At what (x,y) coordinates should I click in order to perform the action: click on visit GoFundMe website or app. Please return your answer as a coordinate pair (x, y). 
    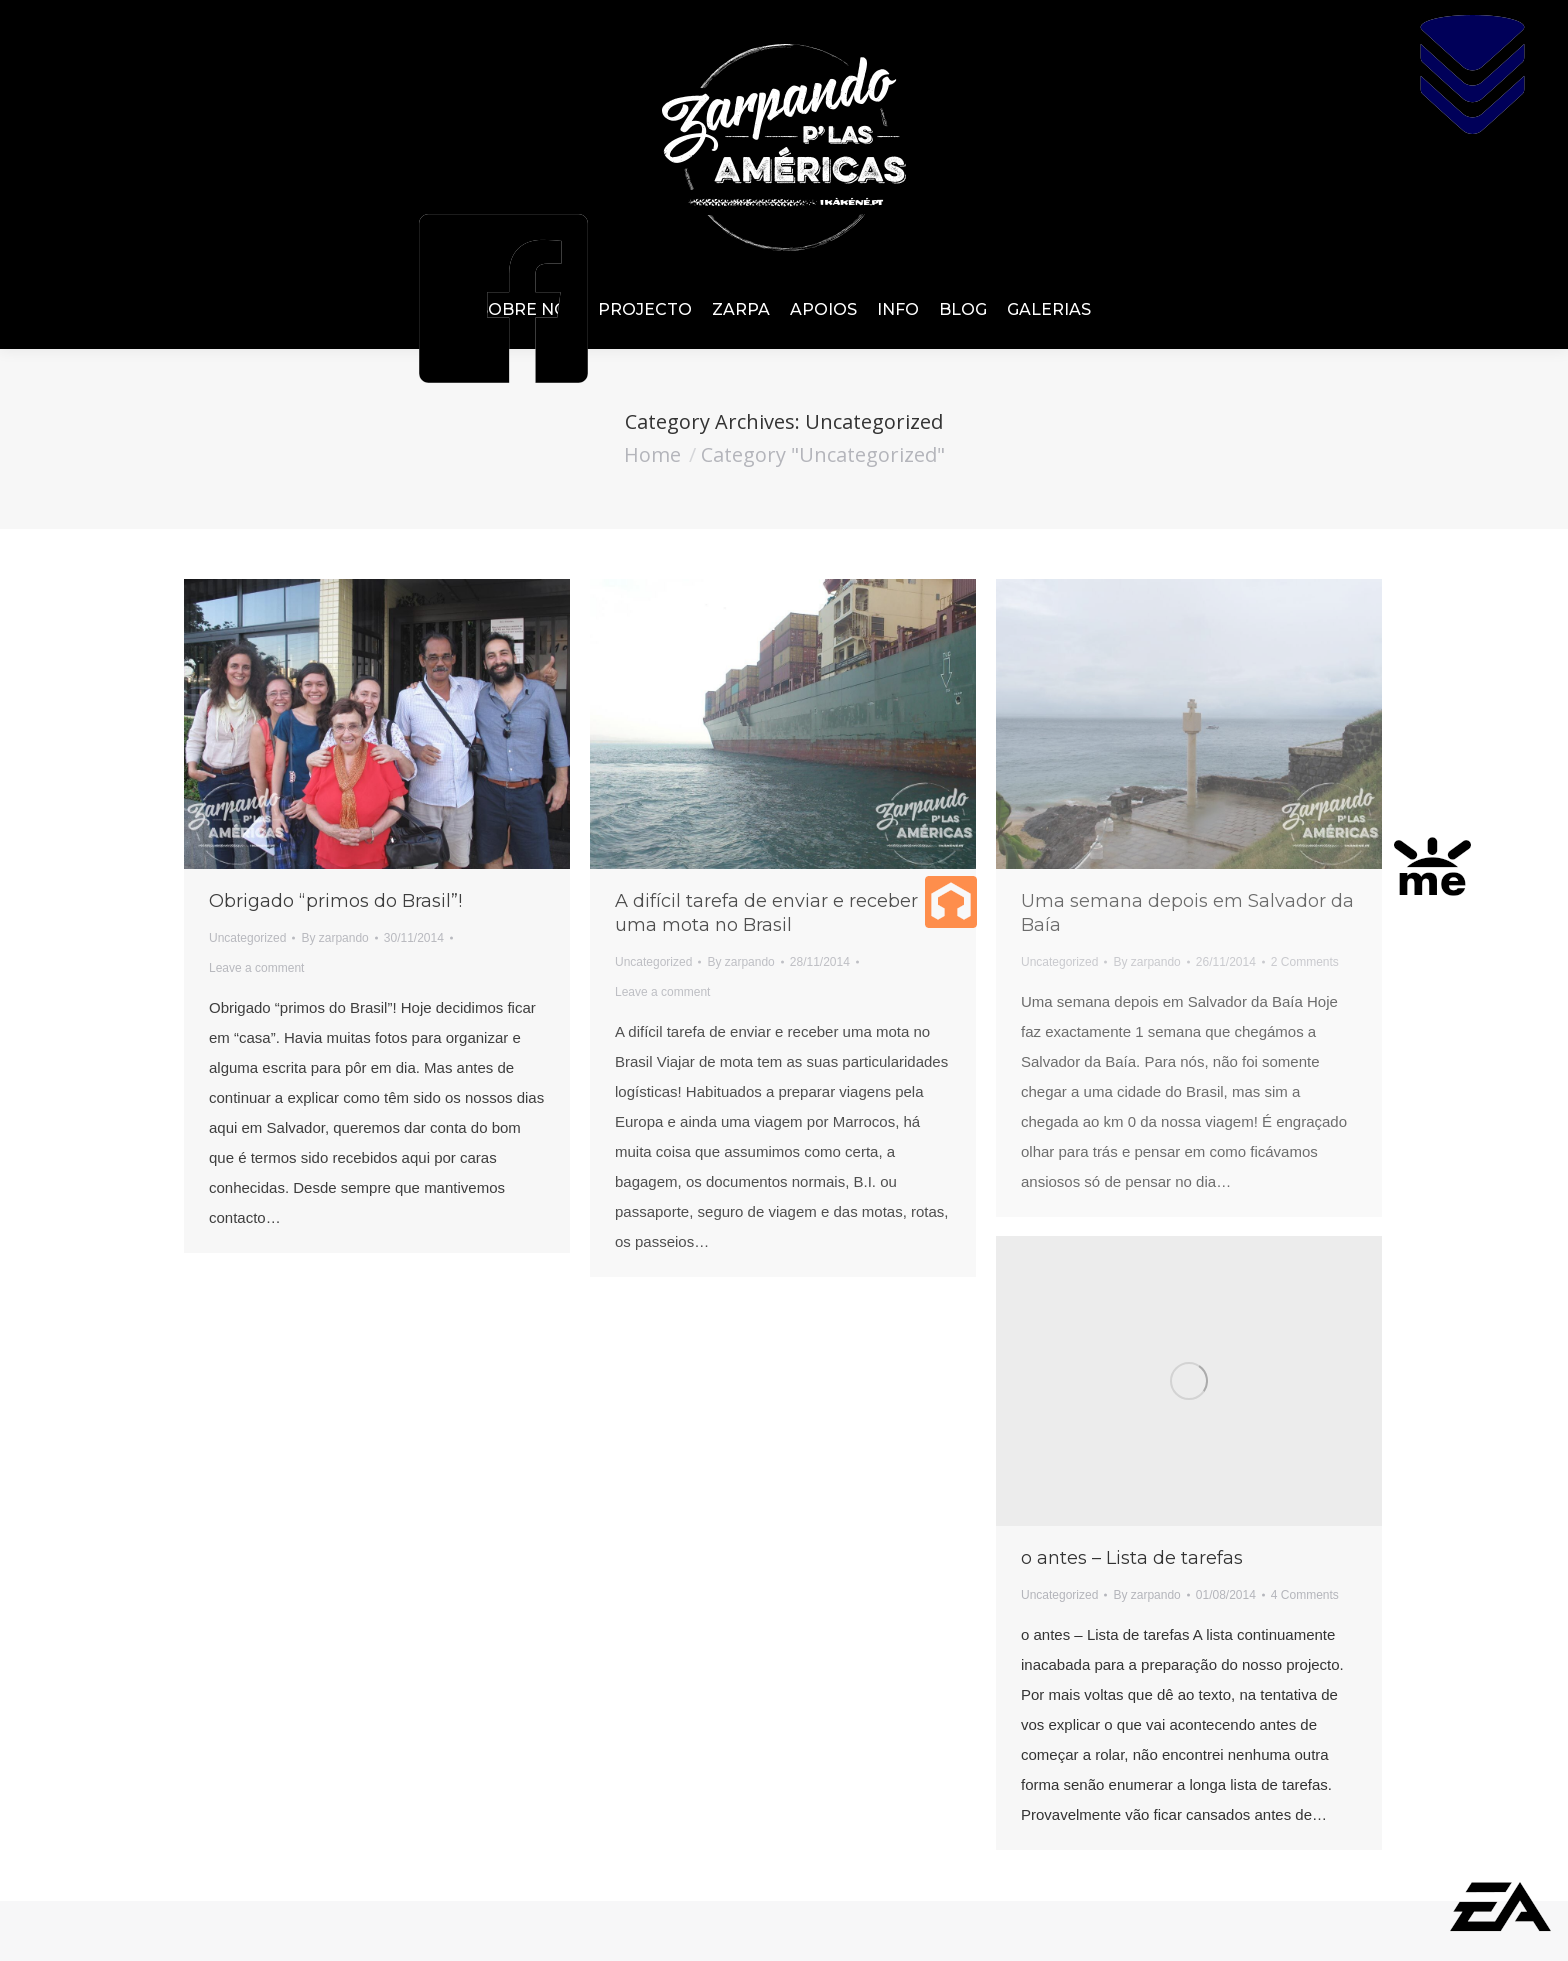
    Looking at the image, I should click on (1432, 866).